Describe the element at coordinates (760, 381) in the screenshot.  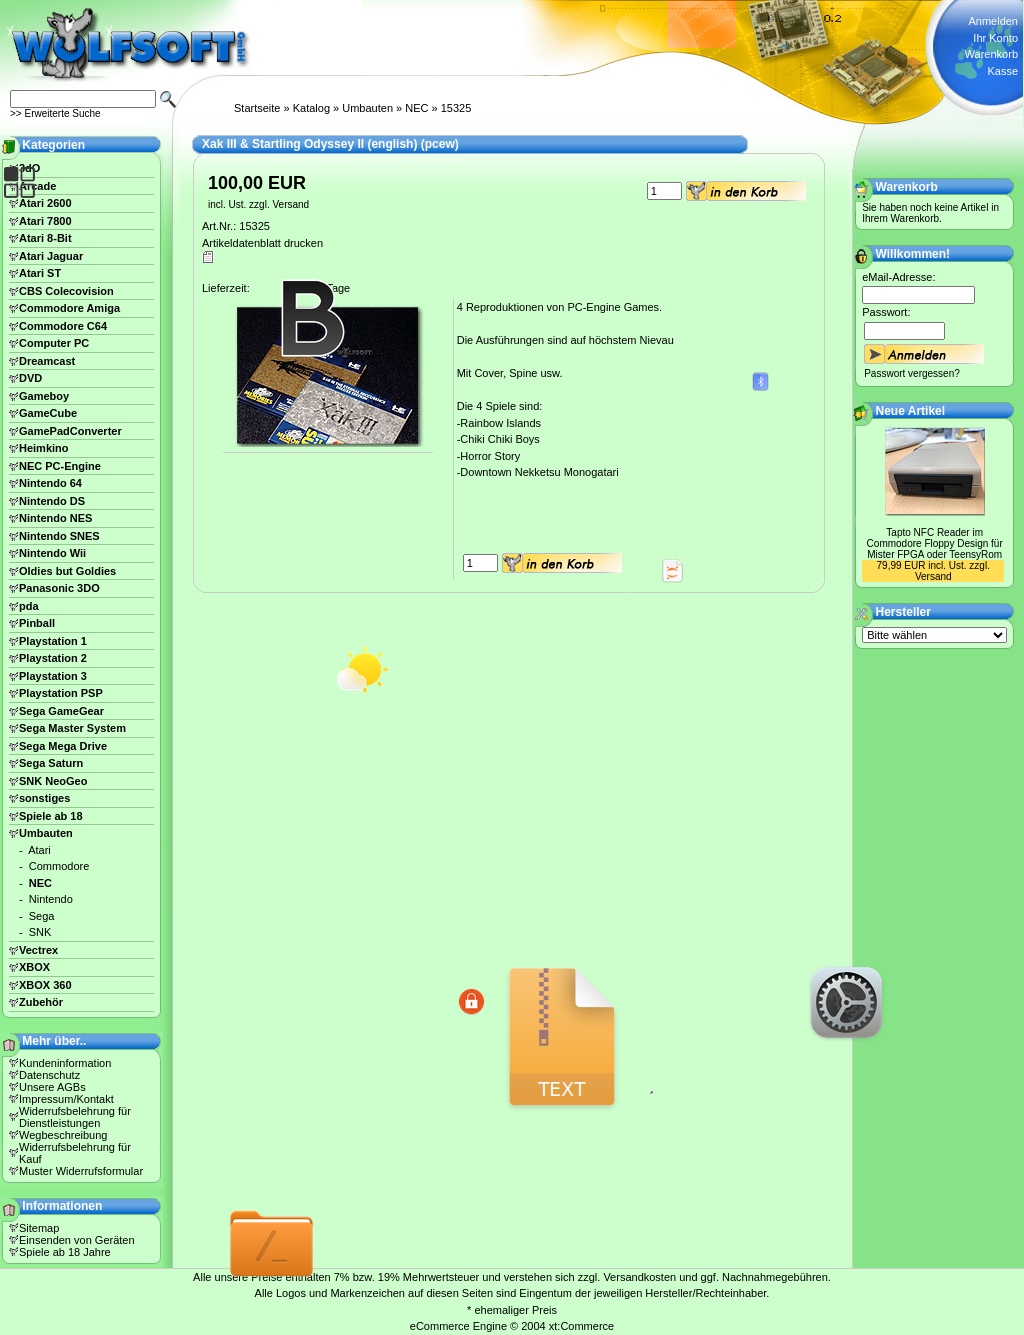
I see `indicates bluetooth is currently enabled and active` at that location.